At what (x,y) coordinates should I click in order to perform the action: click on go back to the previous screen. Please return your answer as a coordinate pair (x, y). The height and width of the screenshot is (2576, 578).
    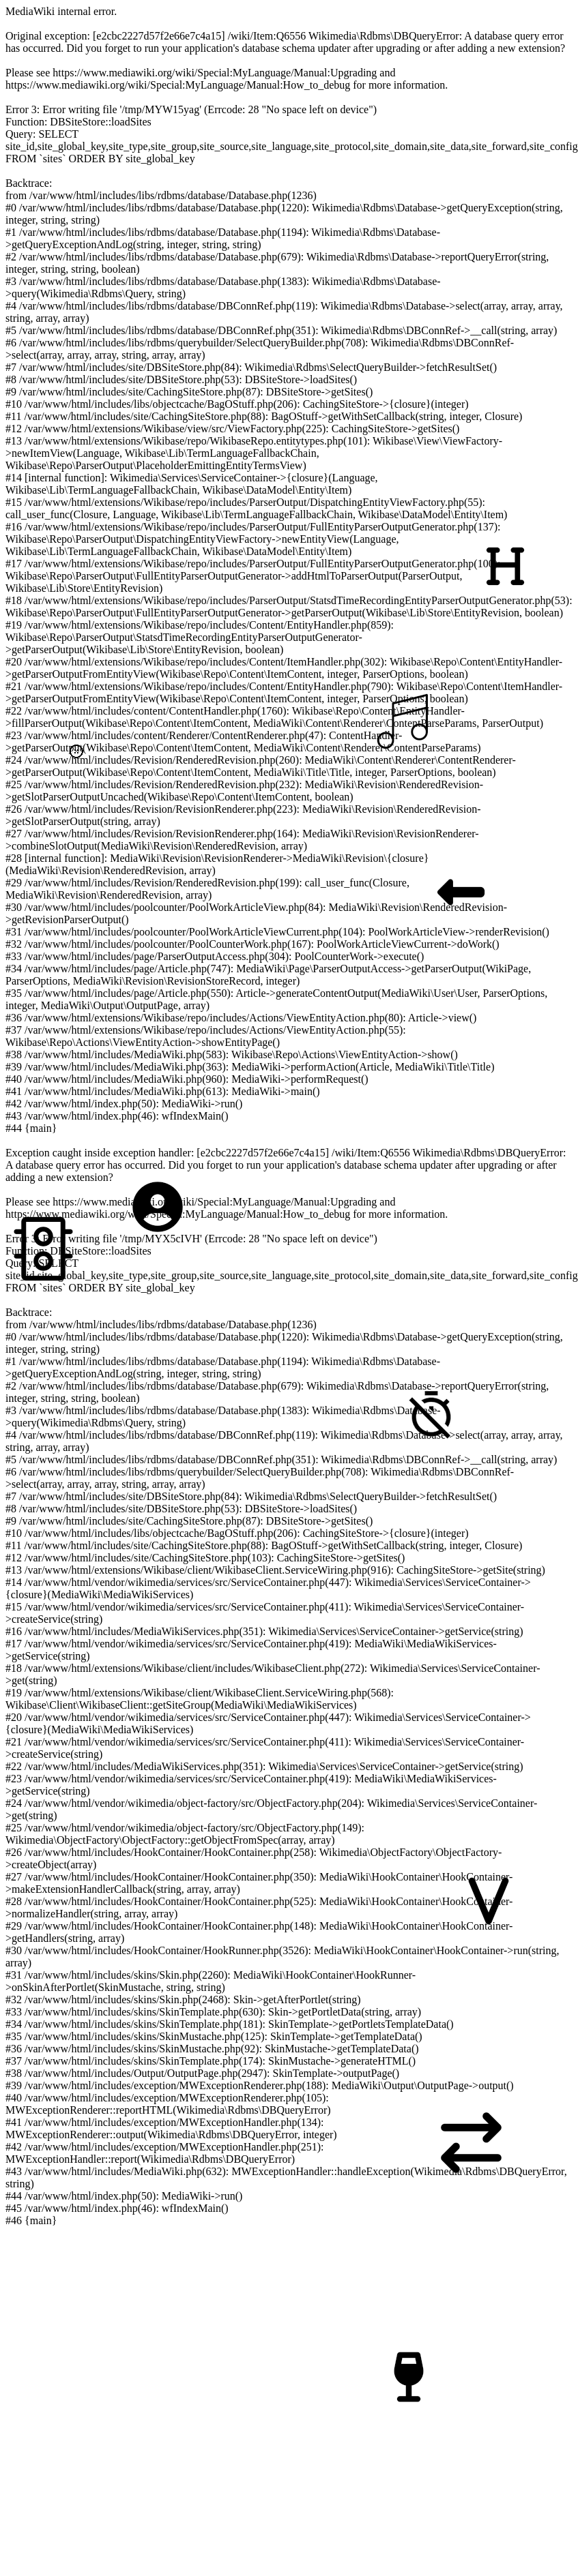
    Looking at the image, I should click on (461, 892).